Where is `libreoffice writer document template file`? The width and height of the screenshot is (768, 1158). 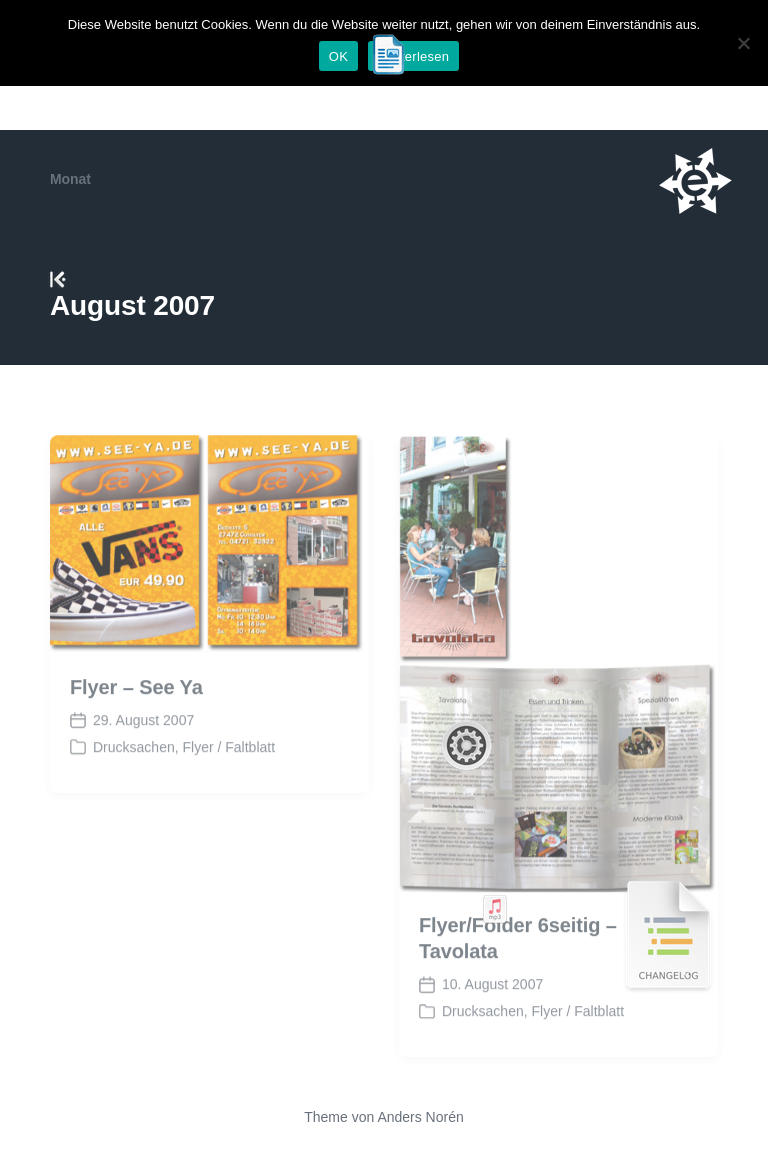
libreoffice writer document template file is located at coordinates (388, 54).